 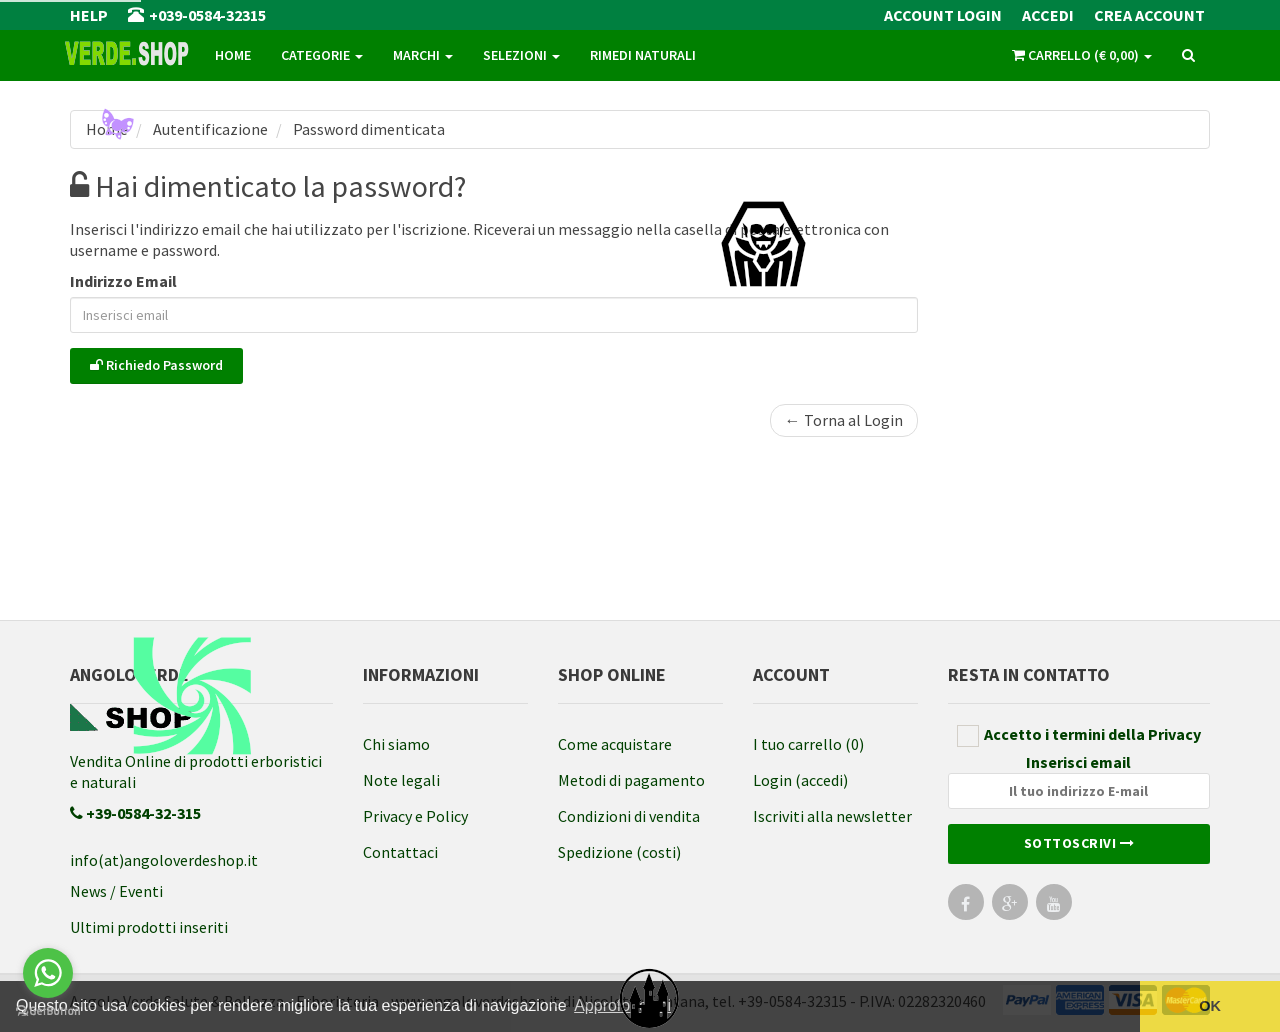 What do you see at coordinates (118, 124) in the screenshot?
I see `select fairy character class or type` at bounding box center [118, 124].